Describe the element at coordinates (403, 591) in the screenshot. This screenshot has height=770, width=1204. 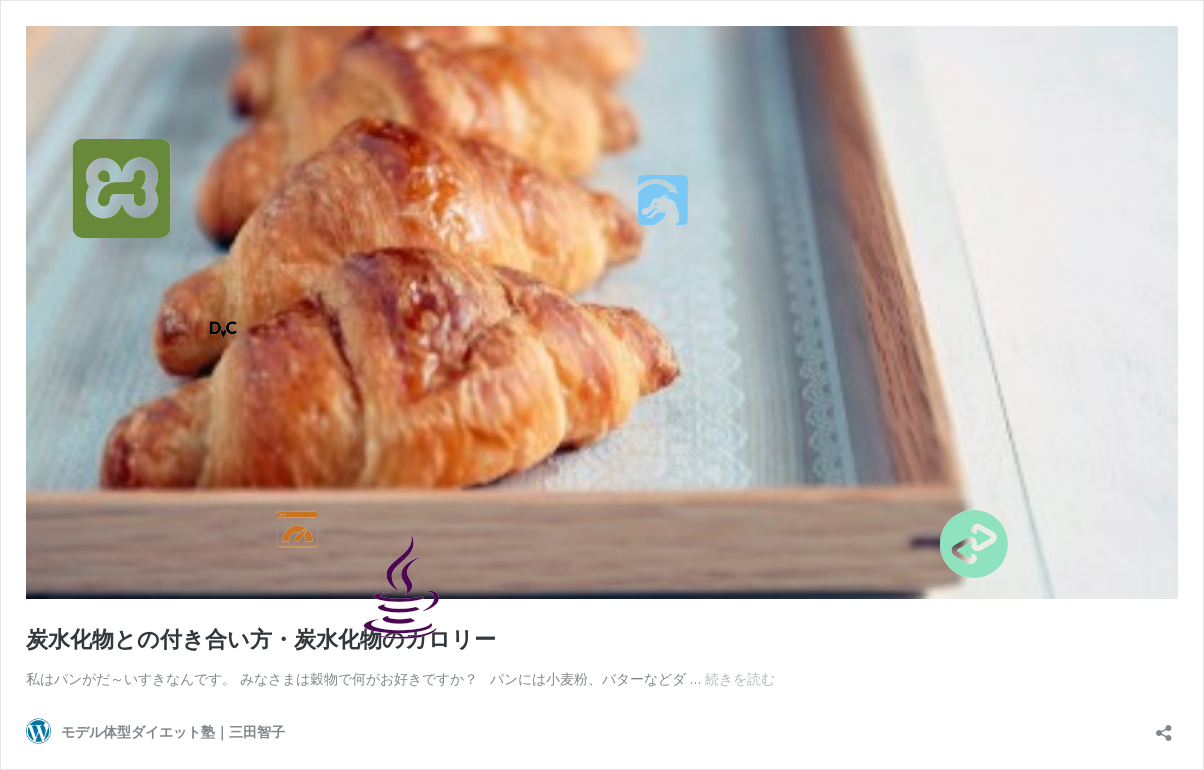
I see `indicates java programming language` at that location.